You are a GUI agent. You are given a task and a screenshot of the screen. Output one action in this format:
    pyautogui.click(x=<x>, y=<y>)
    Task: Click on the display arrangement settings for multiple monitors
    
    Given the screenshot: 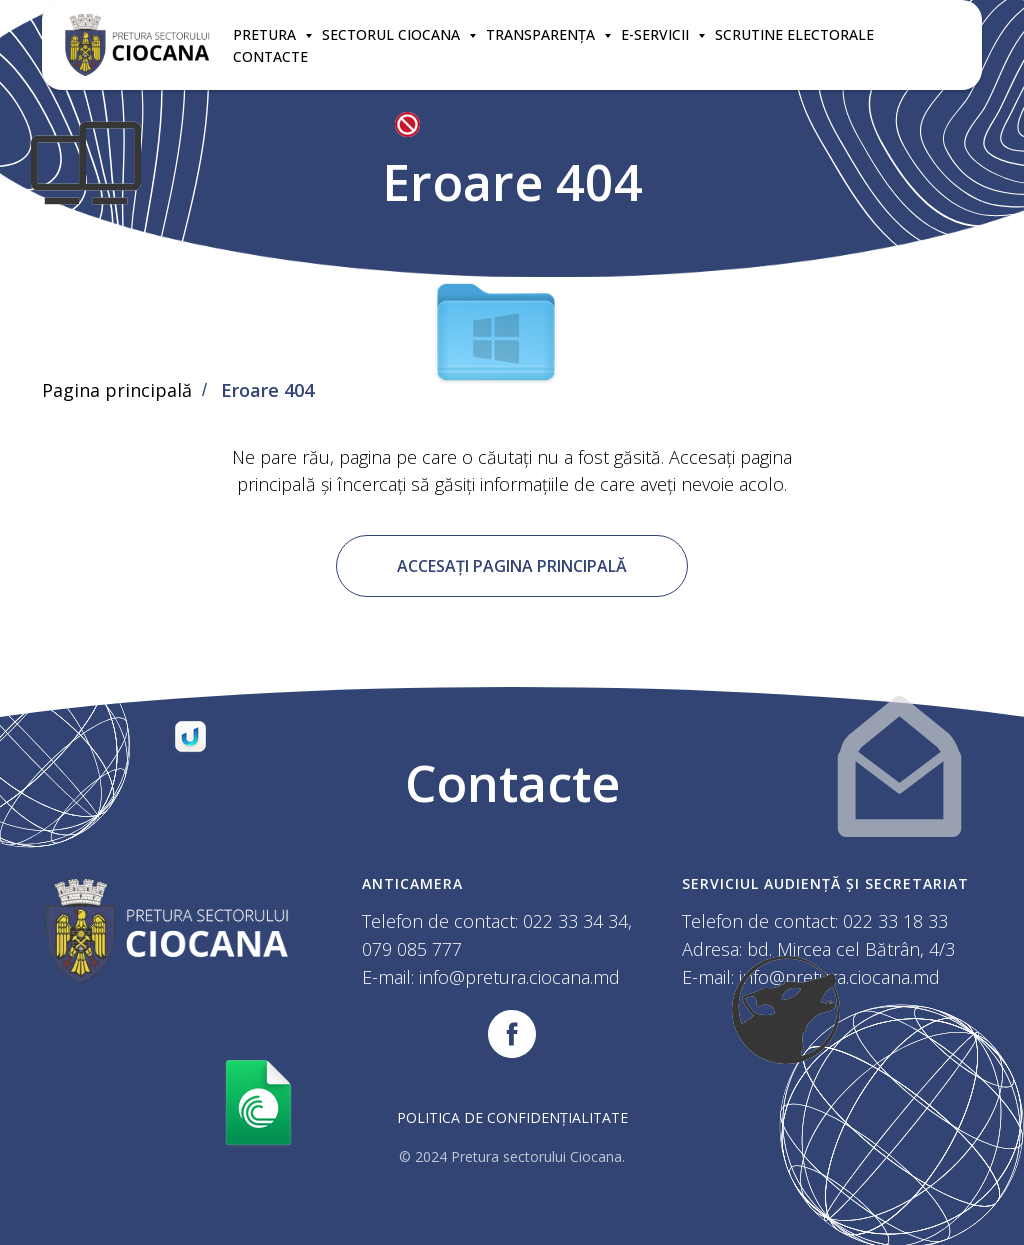 What is the action you would take?
    pyautogui.click(x=86, y=163)
    